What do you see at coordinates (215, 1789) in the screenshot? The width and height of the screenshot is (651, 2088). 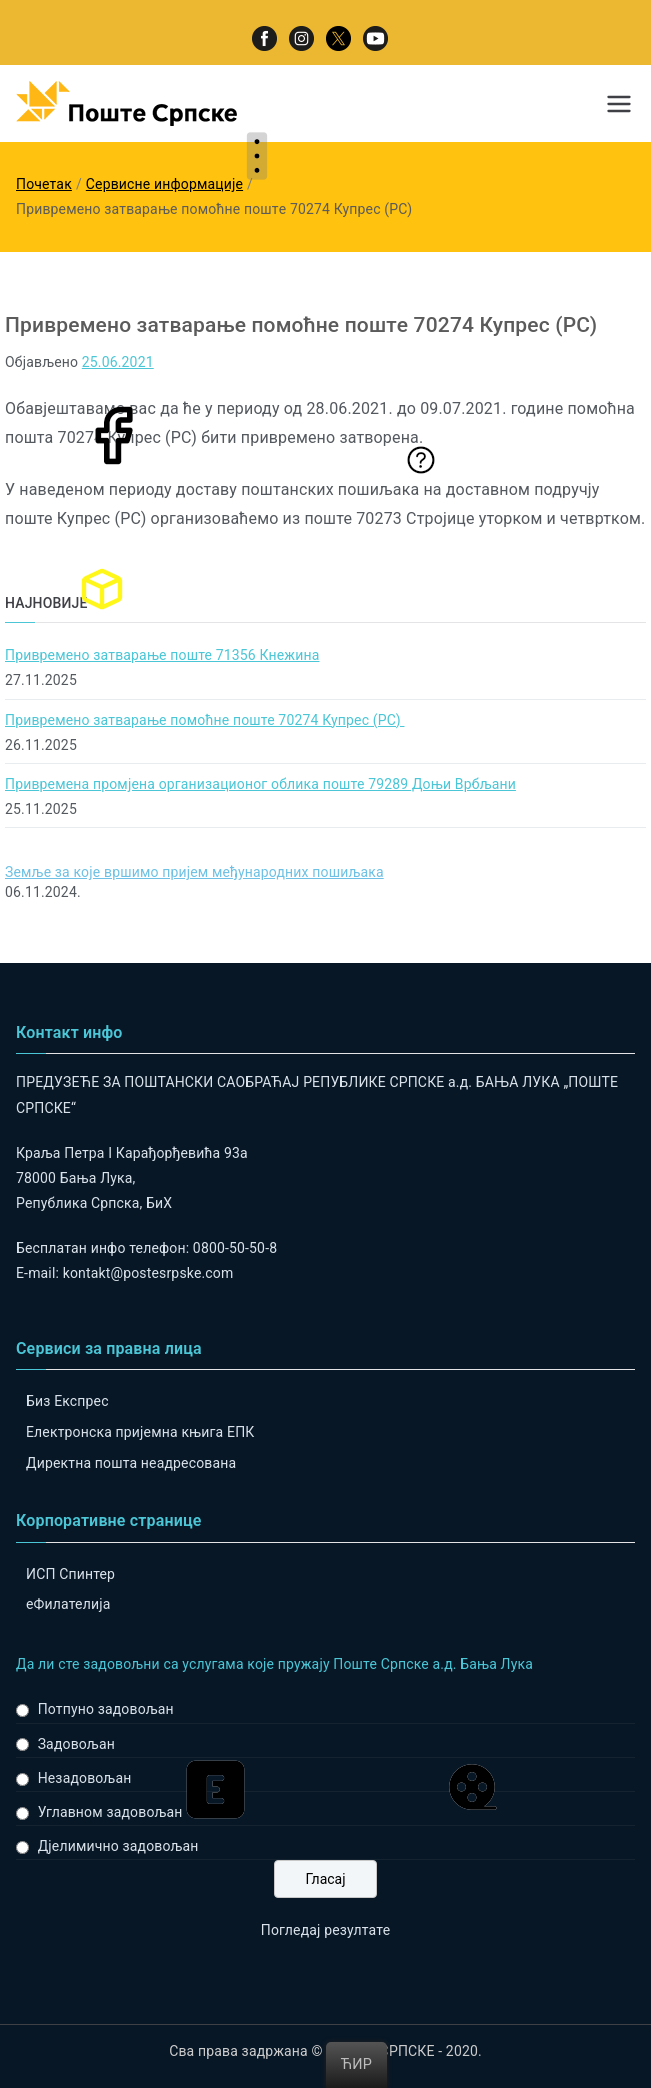 I see `indicates an "E" rating or classification` at bounding box center [215, 1789].